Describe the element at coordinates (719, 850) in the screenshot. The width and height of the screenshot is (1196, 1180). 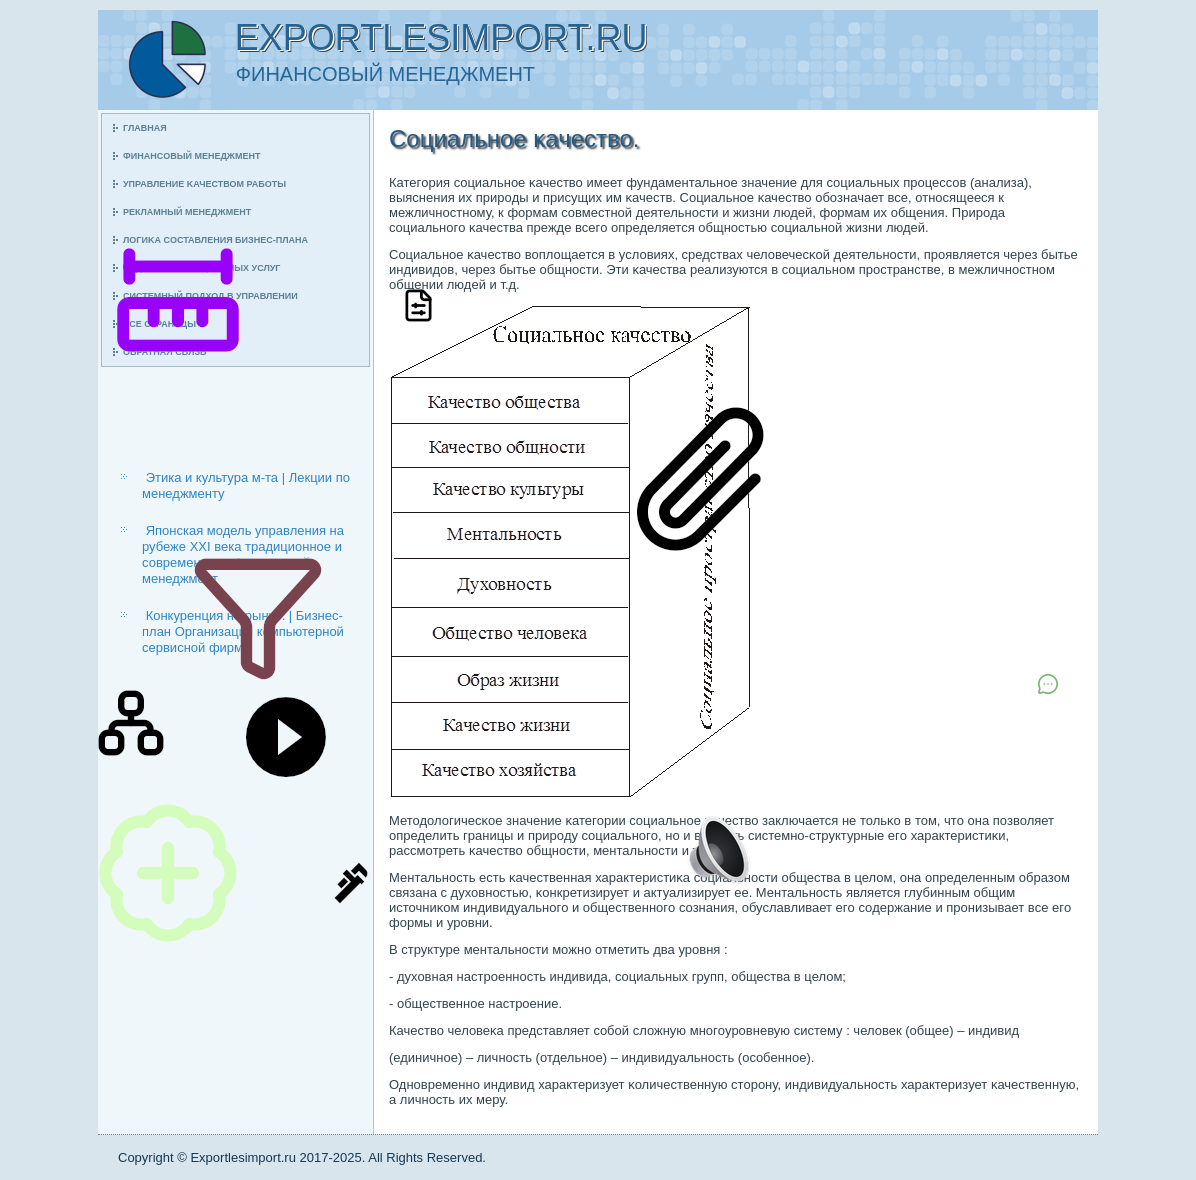
I see `adjust speaker or audio output settings` at that location.